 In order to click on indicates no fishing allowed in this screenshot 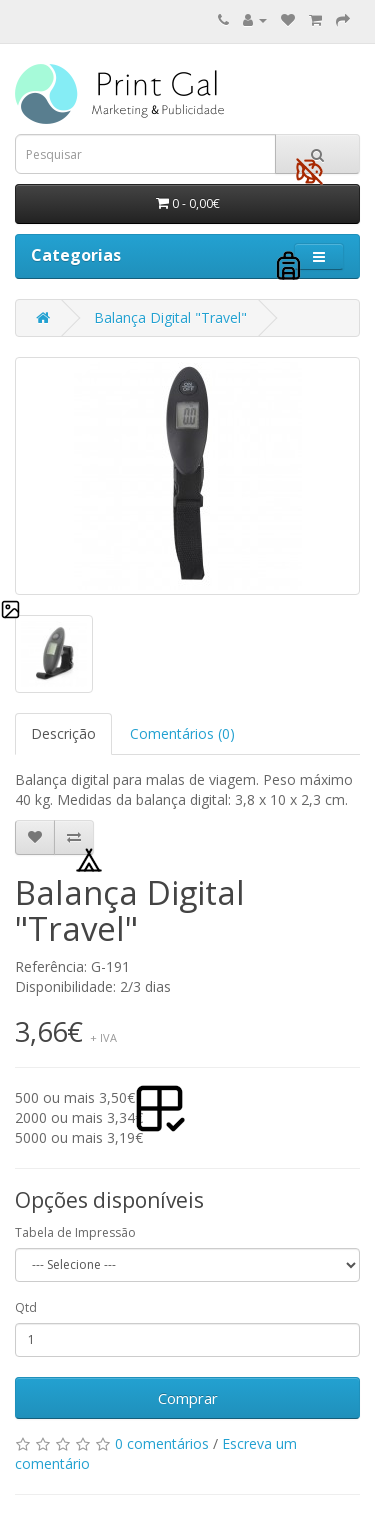, I will do `click(309, 171)`.